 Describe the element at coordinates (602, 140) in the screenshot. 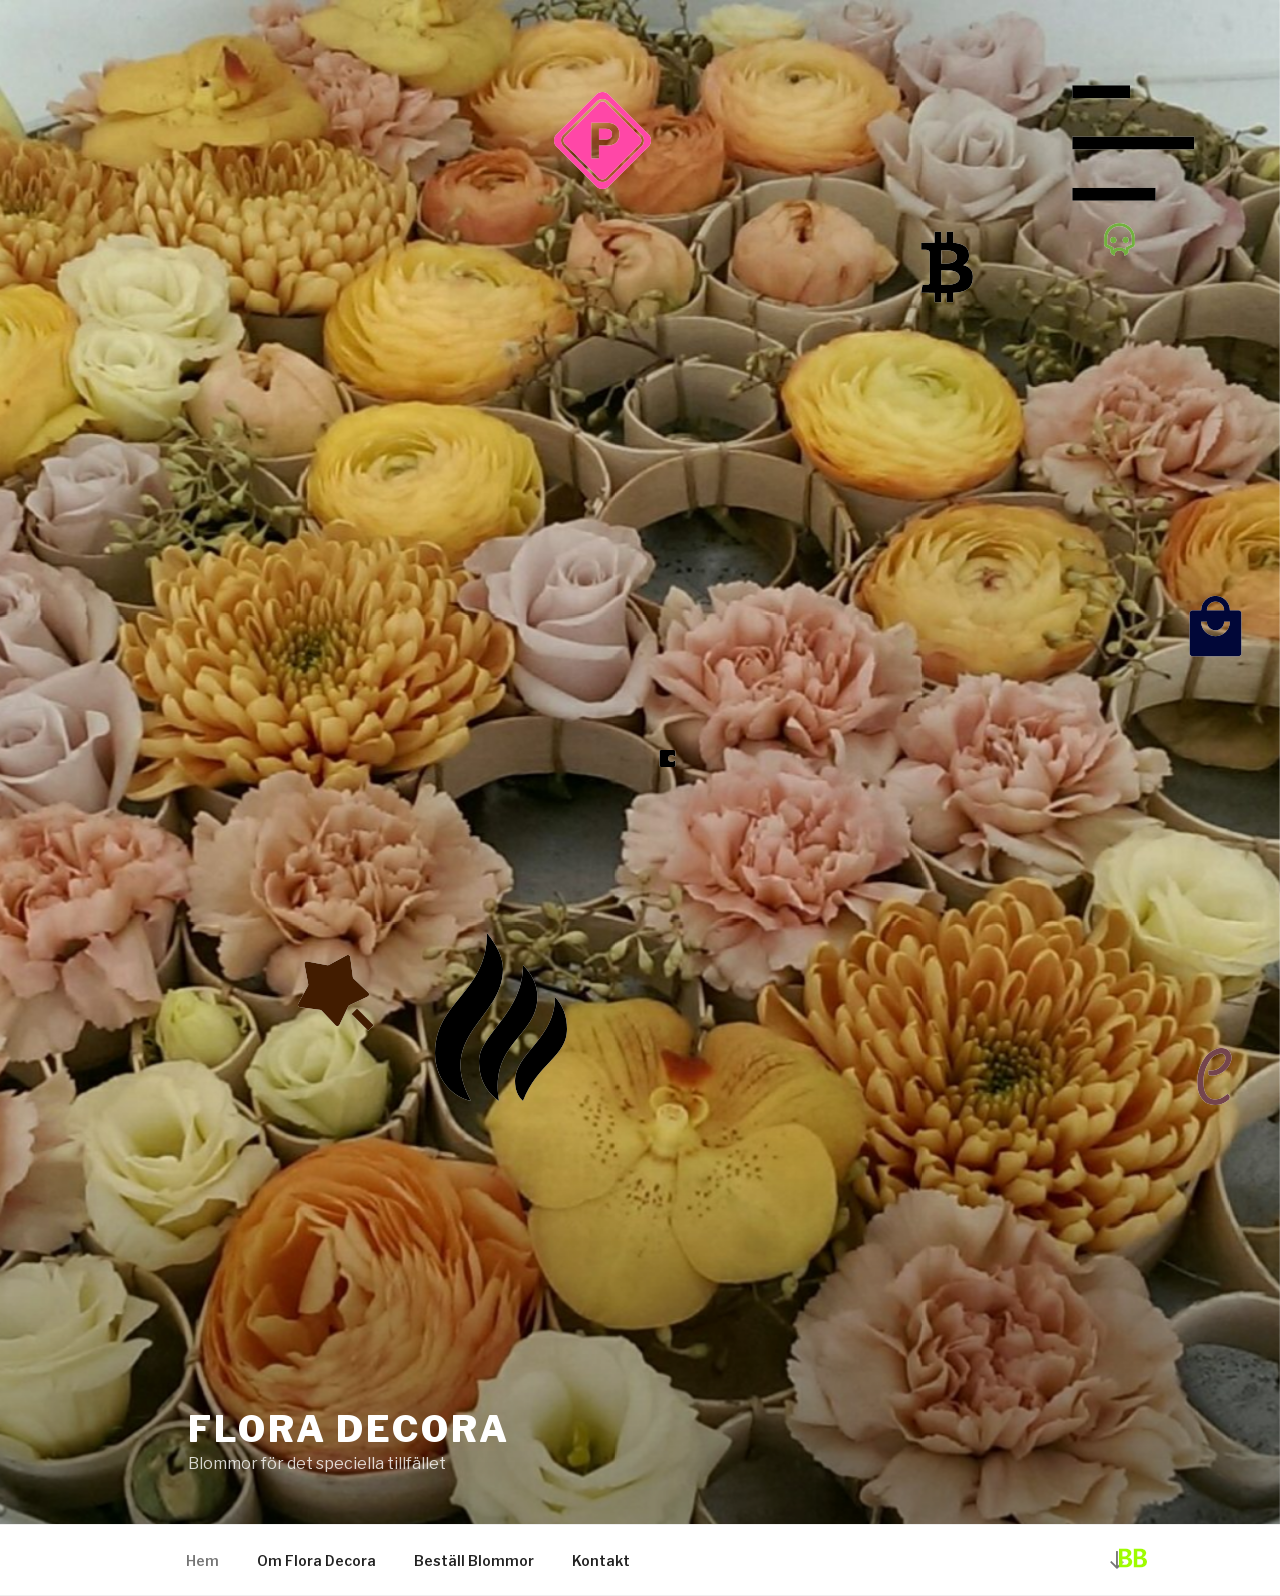

I see `pre-commit logo` at that location.